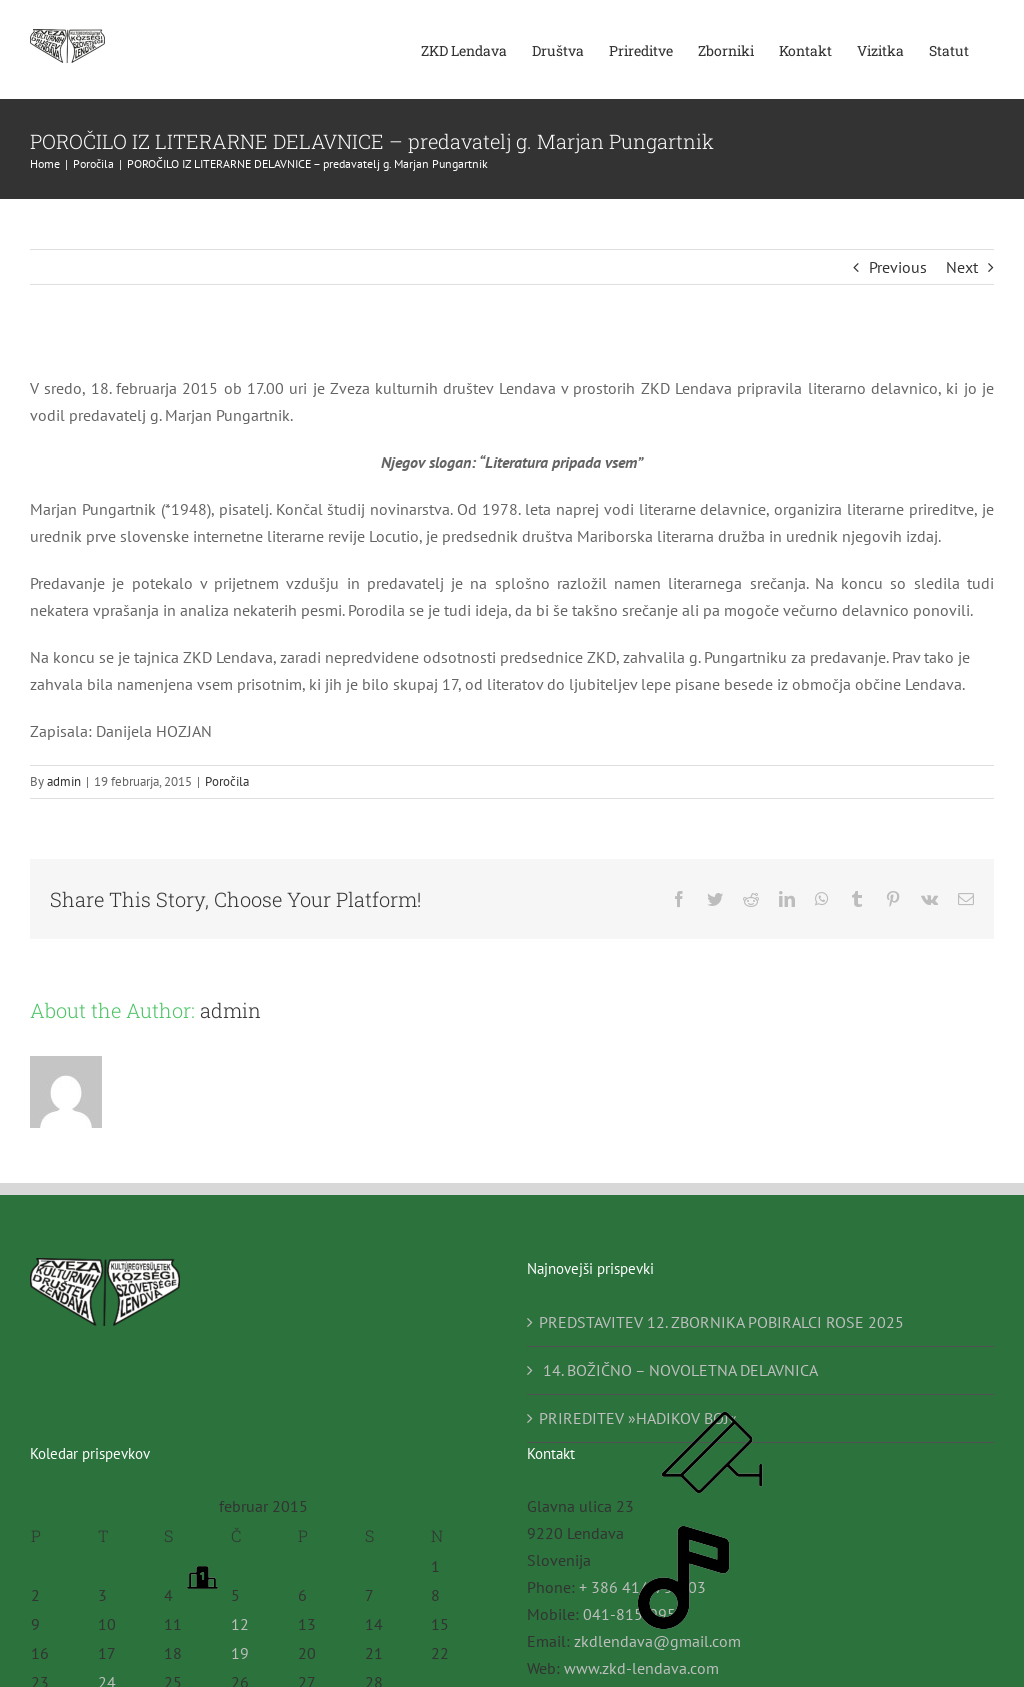 This screenshot has height=1687, width=1024. What do you see at coordinates (712, 1459) in the screenshot?
I see `access security camera settings` at bounding box center [712, 1459].